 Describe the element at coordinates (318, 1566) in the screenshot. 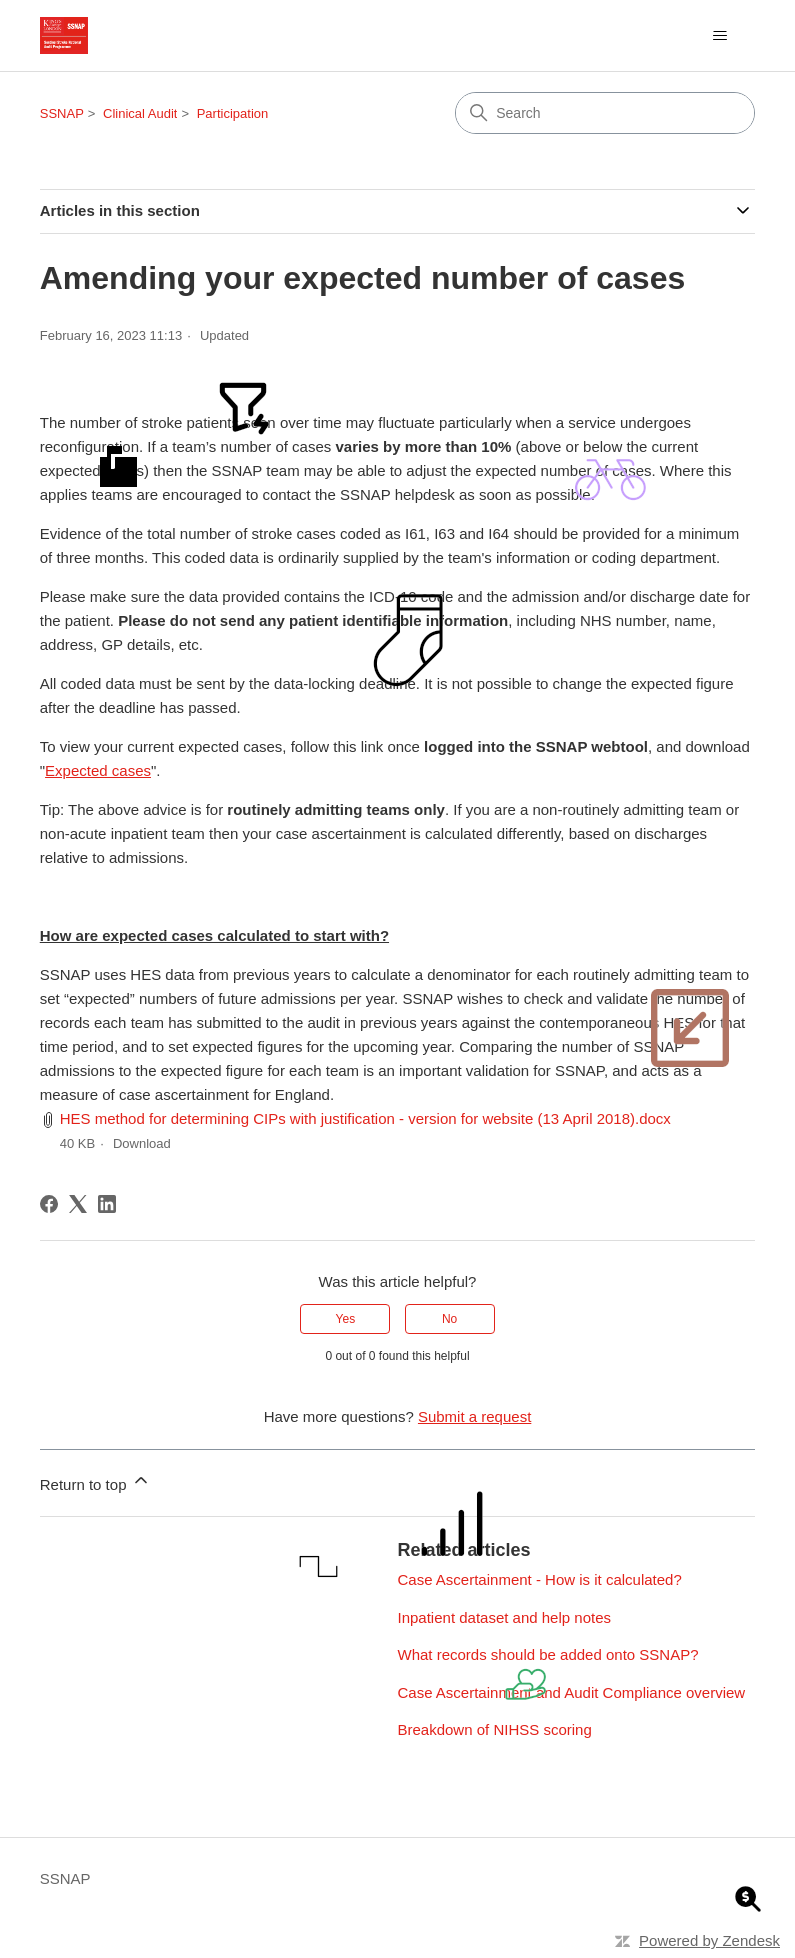

I see `toggle square wave audio signal` at that location.